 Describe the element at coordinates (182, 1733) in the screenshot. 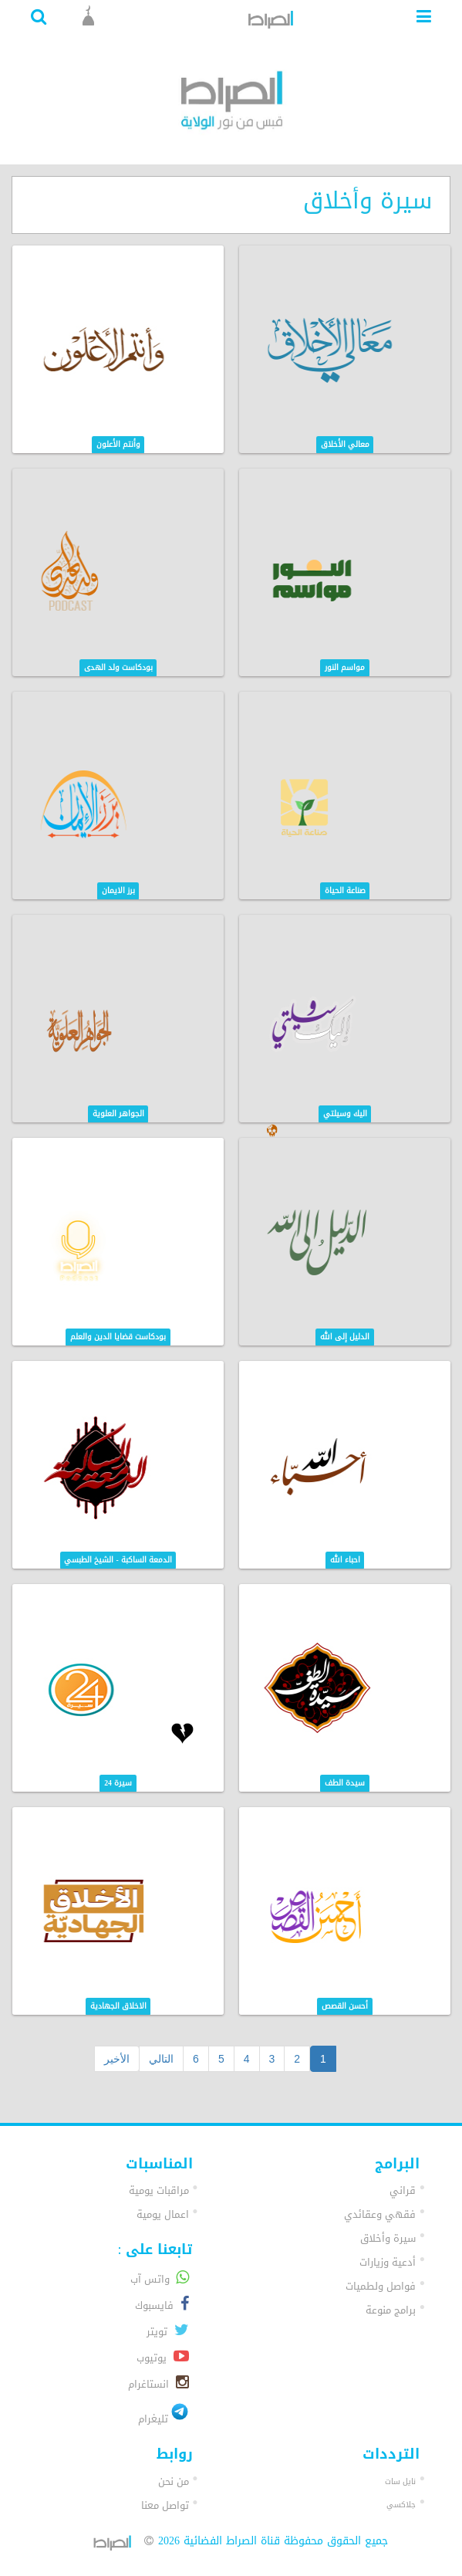

I see `indicates a dislike or negative reaction` at that location.